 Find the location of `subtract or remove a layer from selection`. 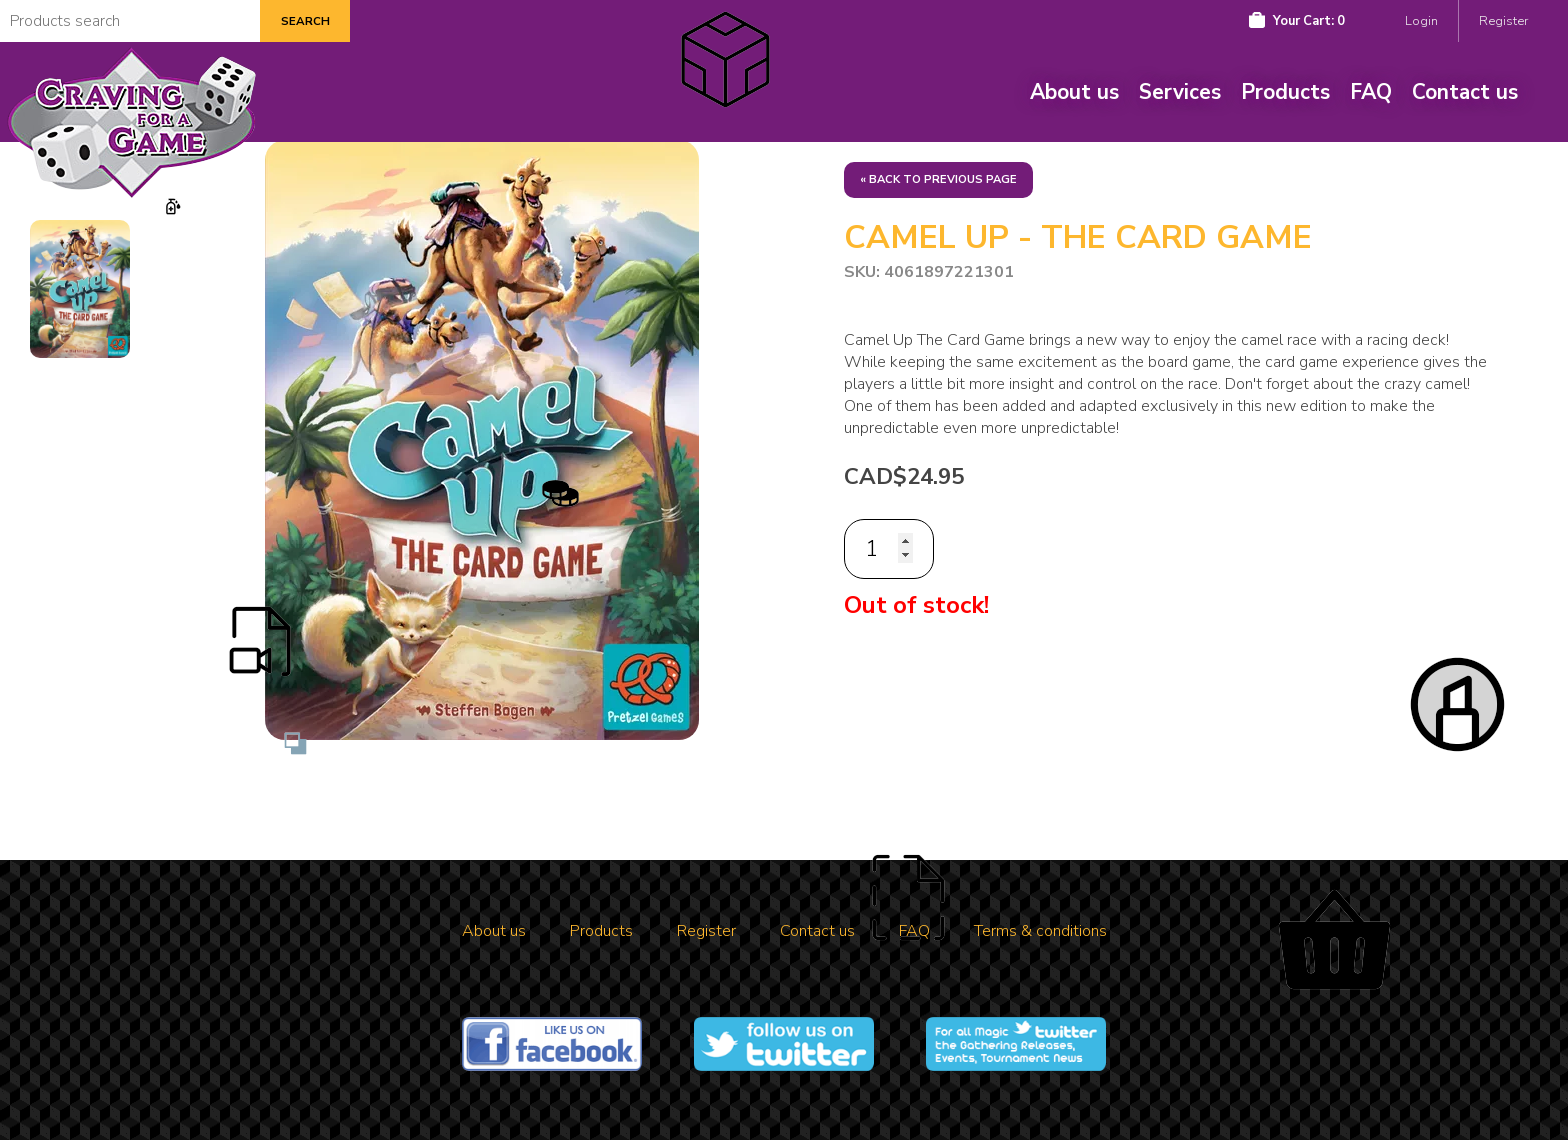

subtract or remove a layer from selection is located at coordinates (295, 743).